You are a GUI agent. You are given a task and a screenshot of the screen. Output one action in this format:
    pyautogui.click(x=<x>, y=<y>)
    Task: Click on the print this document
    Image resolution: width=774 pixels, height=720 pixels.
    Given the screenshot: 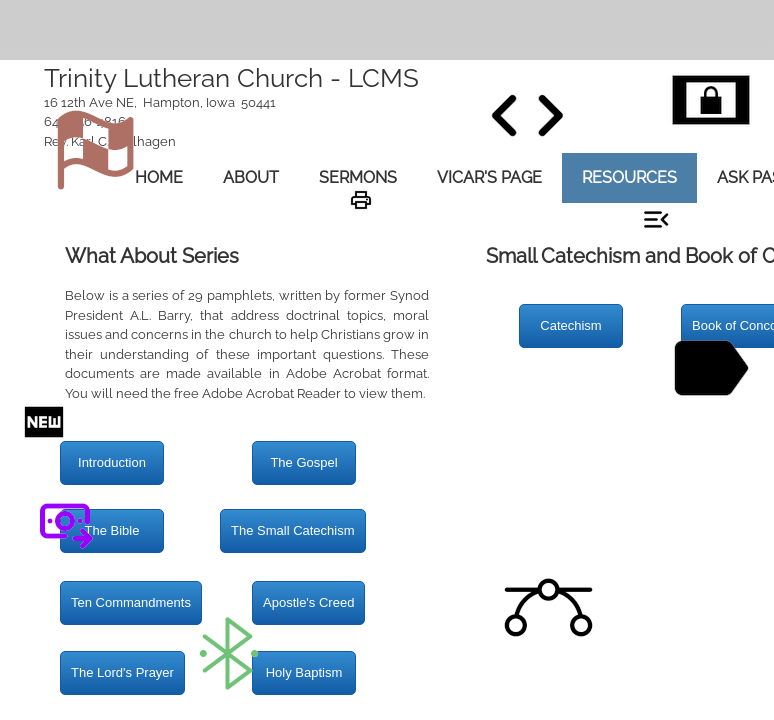 What is the action you would take?
    pyautogui.click(x=361, y=200)
    